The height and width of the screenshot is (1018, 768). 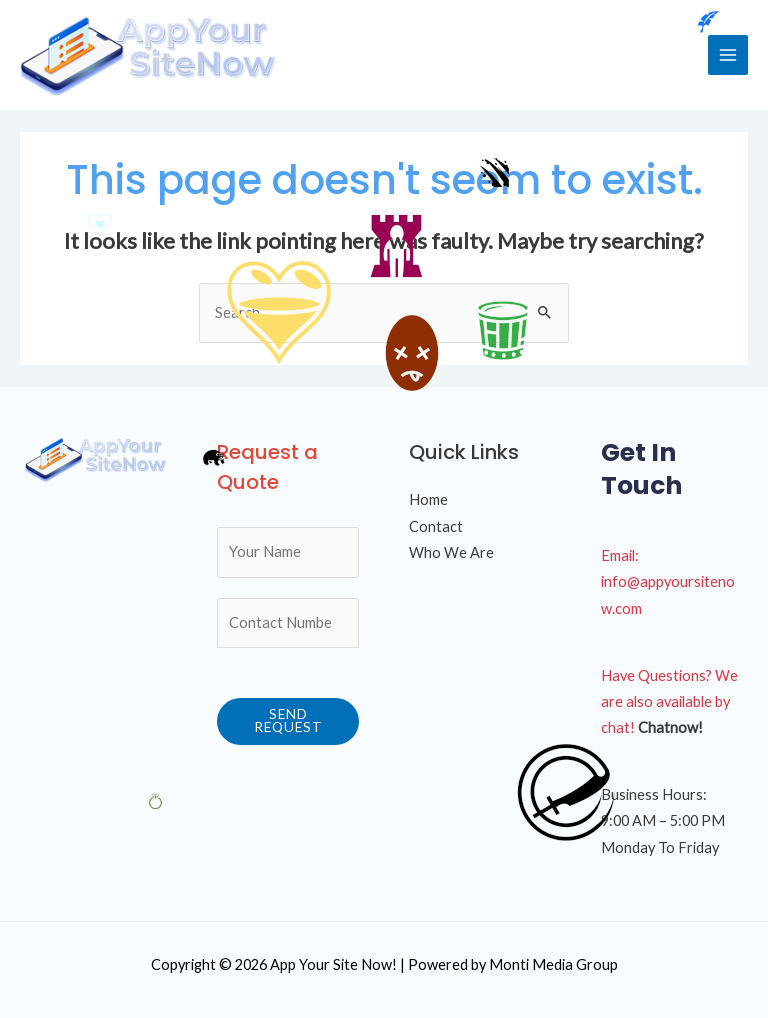 What do you see at coordinates (565, 792) in the screenshot?
I see `activate spin attack or special sword ability` at bounding box center [565, 792].